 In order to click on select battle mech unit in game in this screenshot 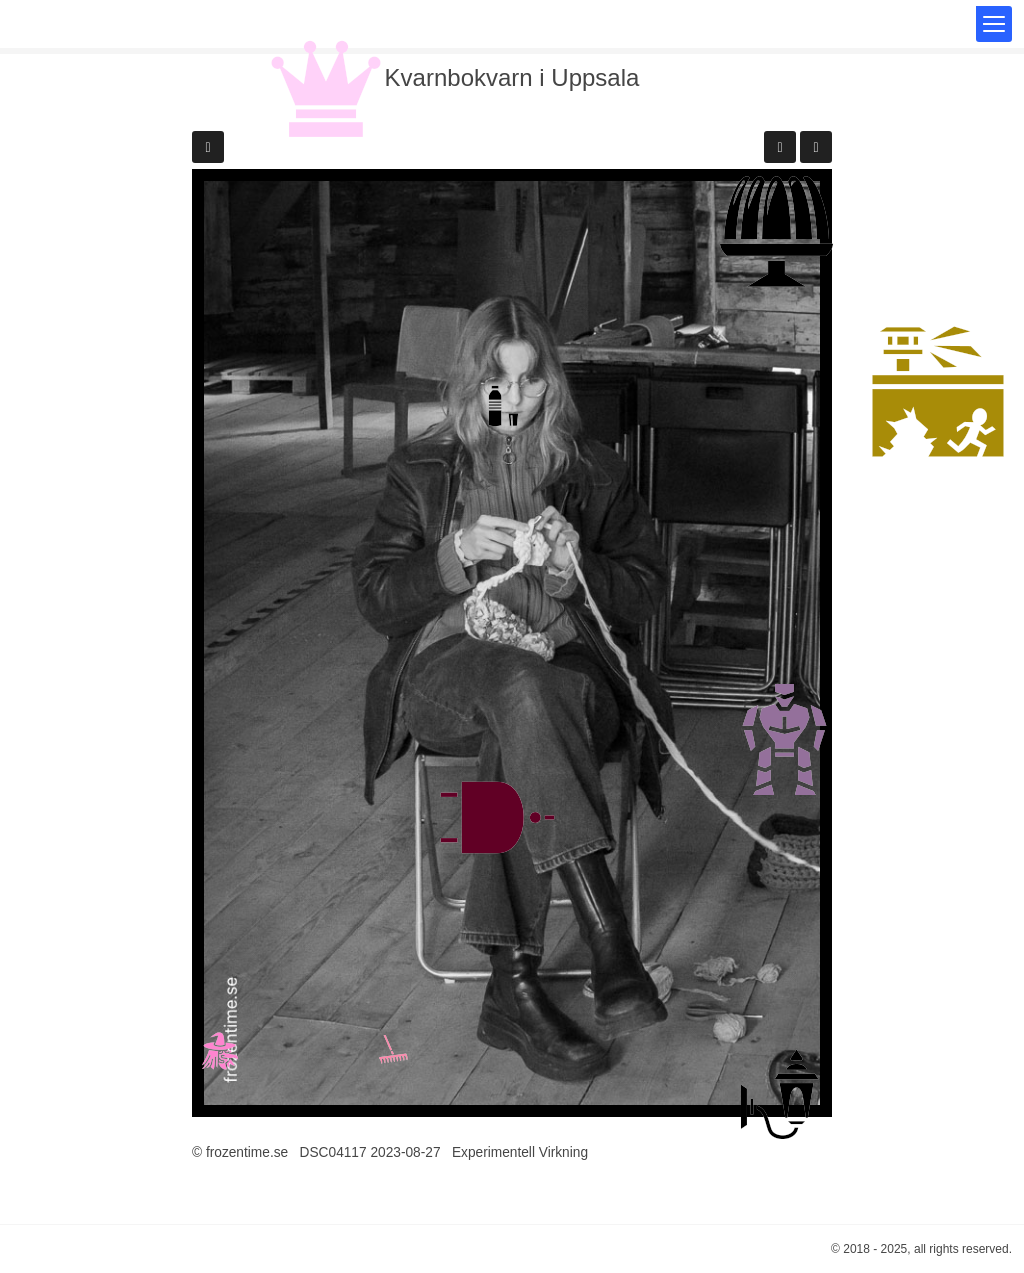, I will do `click(784, 739)`.